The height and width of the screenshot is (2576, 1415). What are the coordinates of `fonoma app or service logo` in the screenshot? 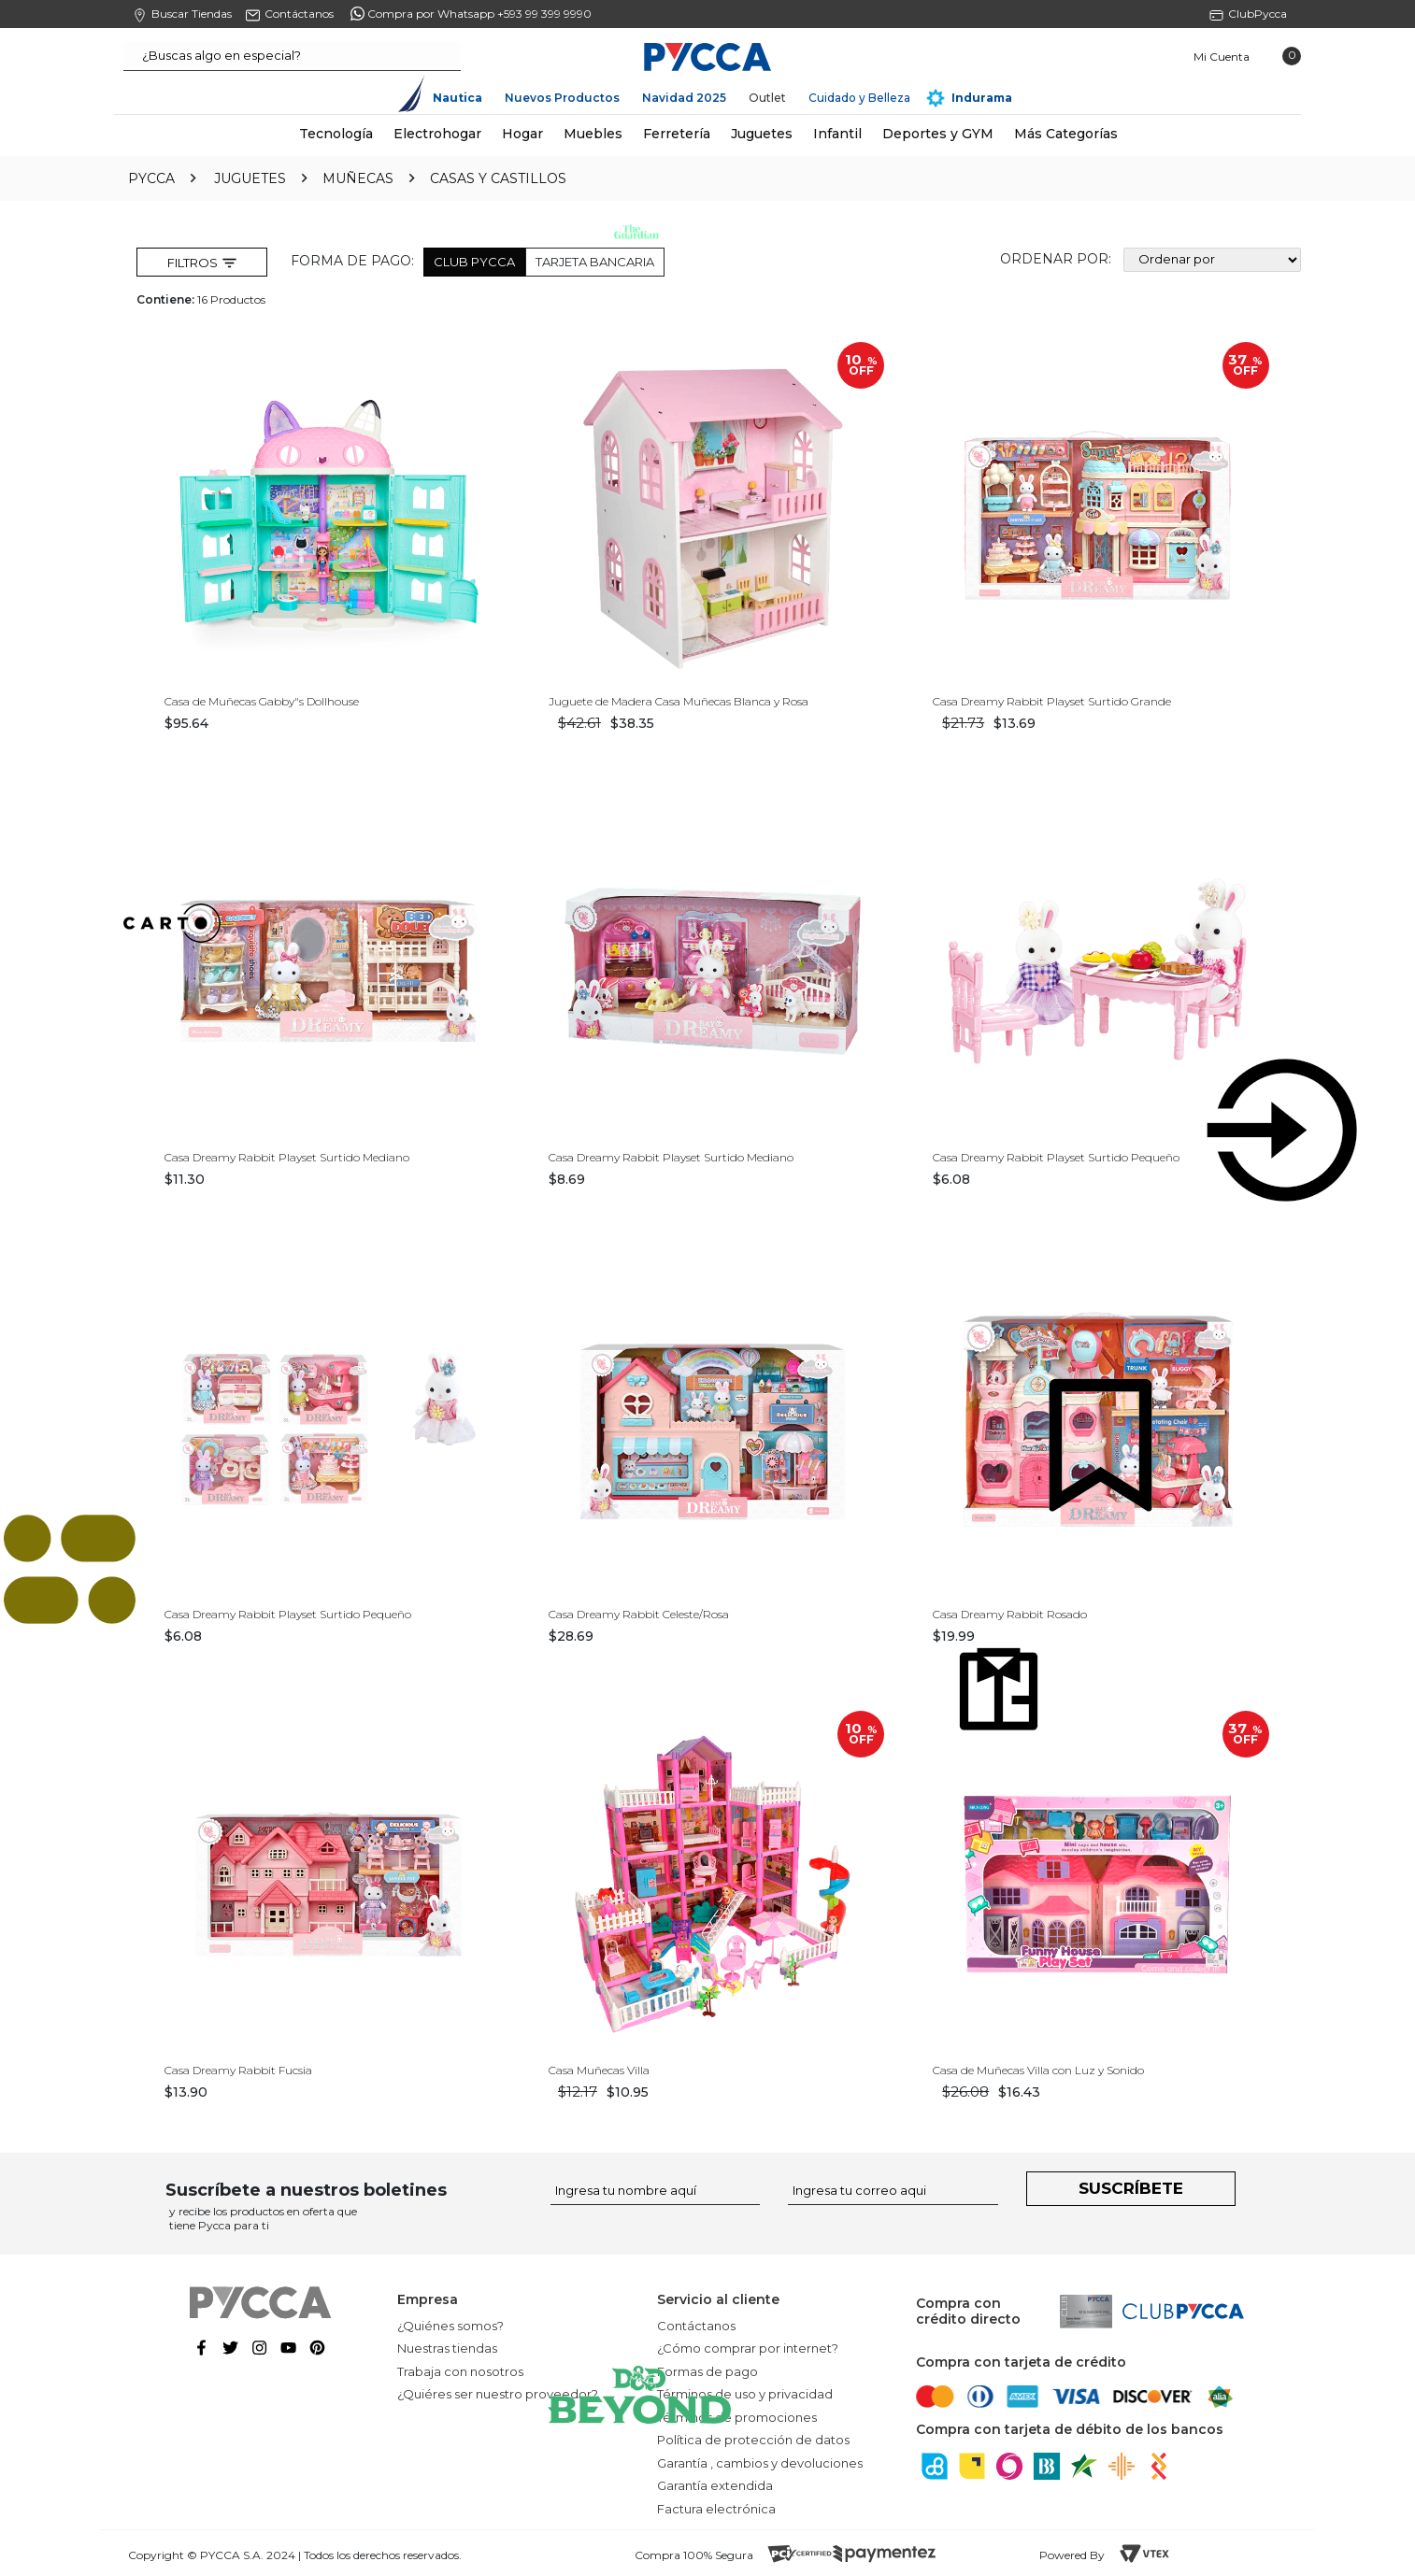 It's located at (69, 1569).